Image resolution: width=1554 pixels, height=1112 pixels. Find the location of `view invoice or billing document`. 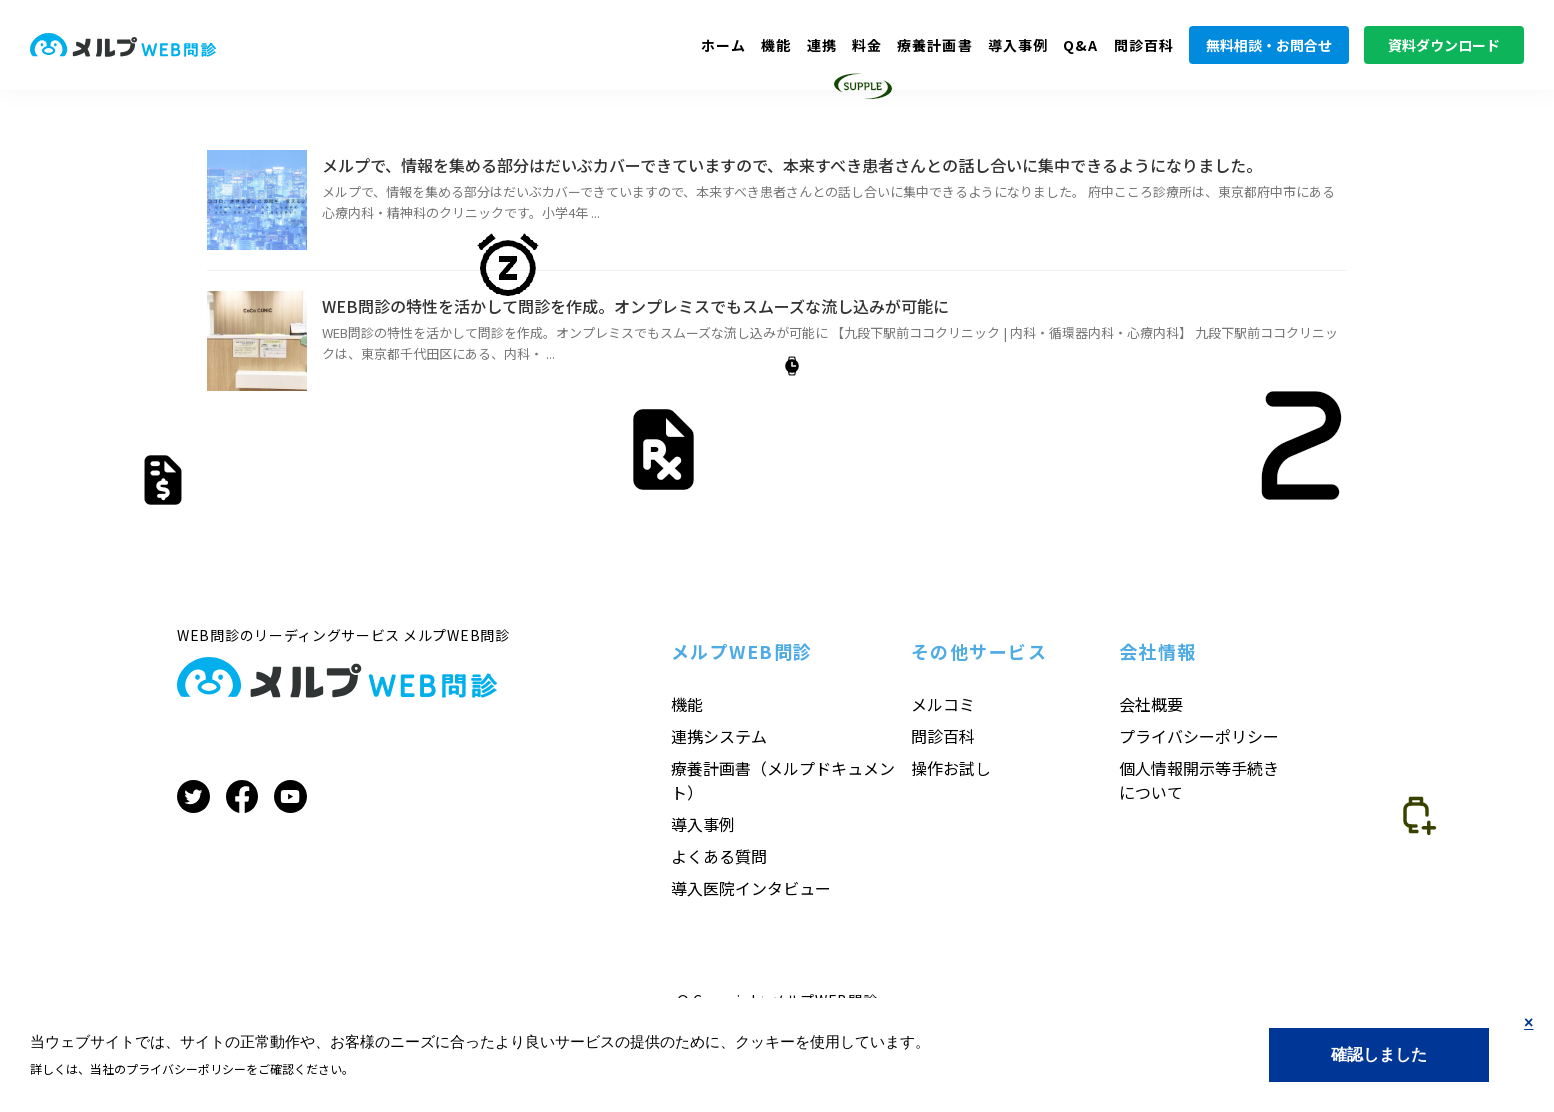

view invoice or billing document is located at coordinates (163, 480).